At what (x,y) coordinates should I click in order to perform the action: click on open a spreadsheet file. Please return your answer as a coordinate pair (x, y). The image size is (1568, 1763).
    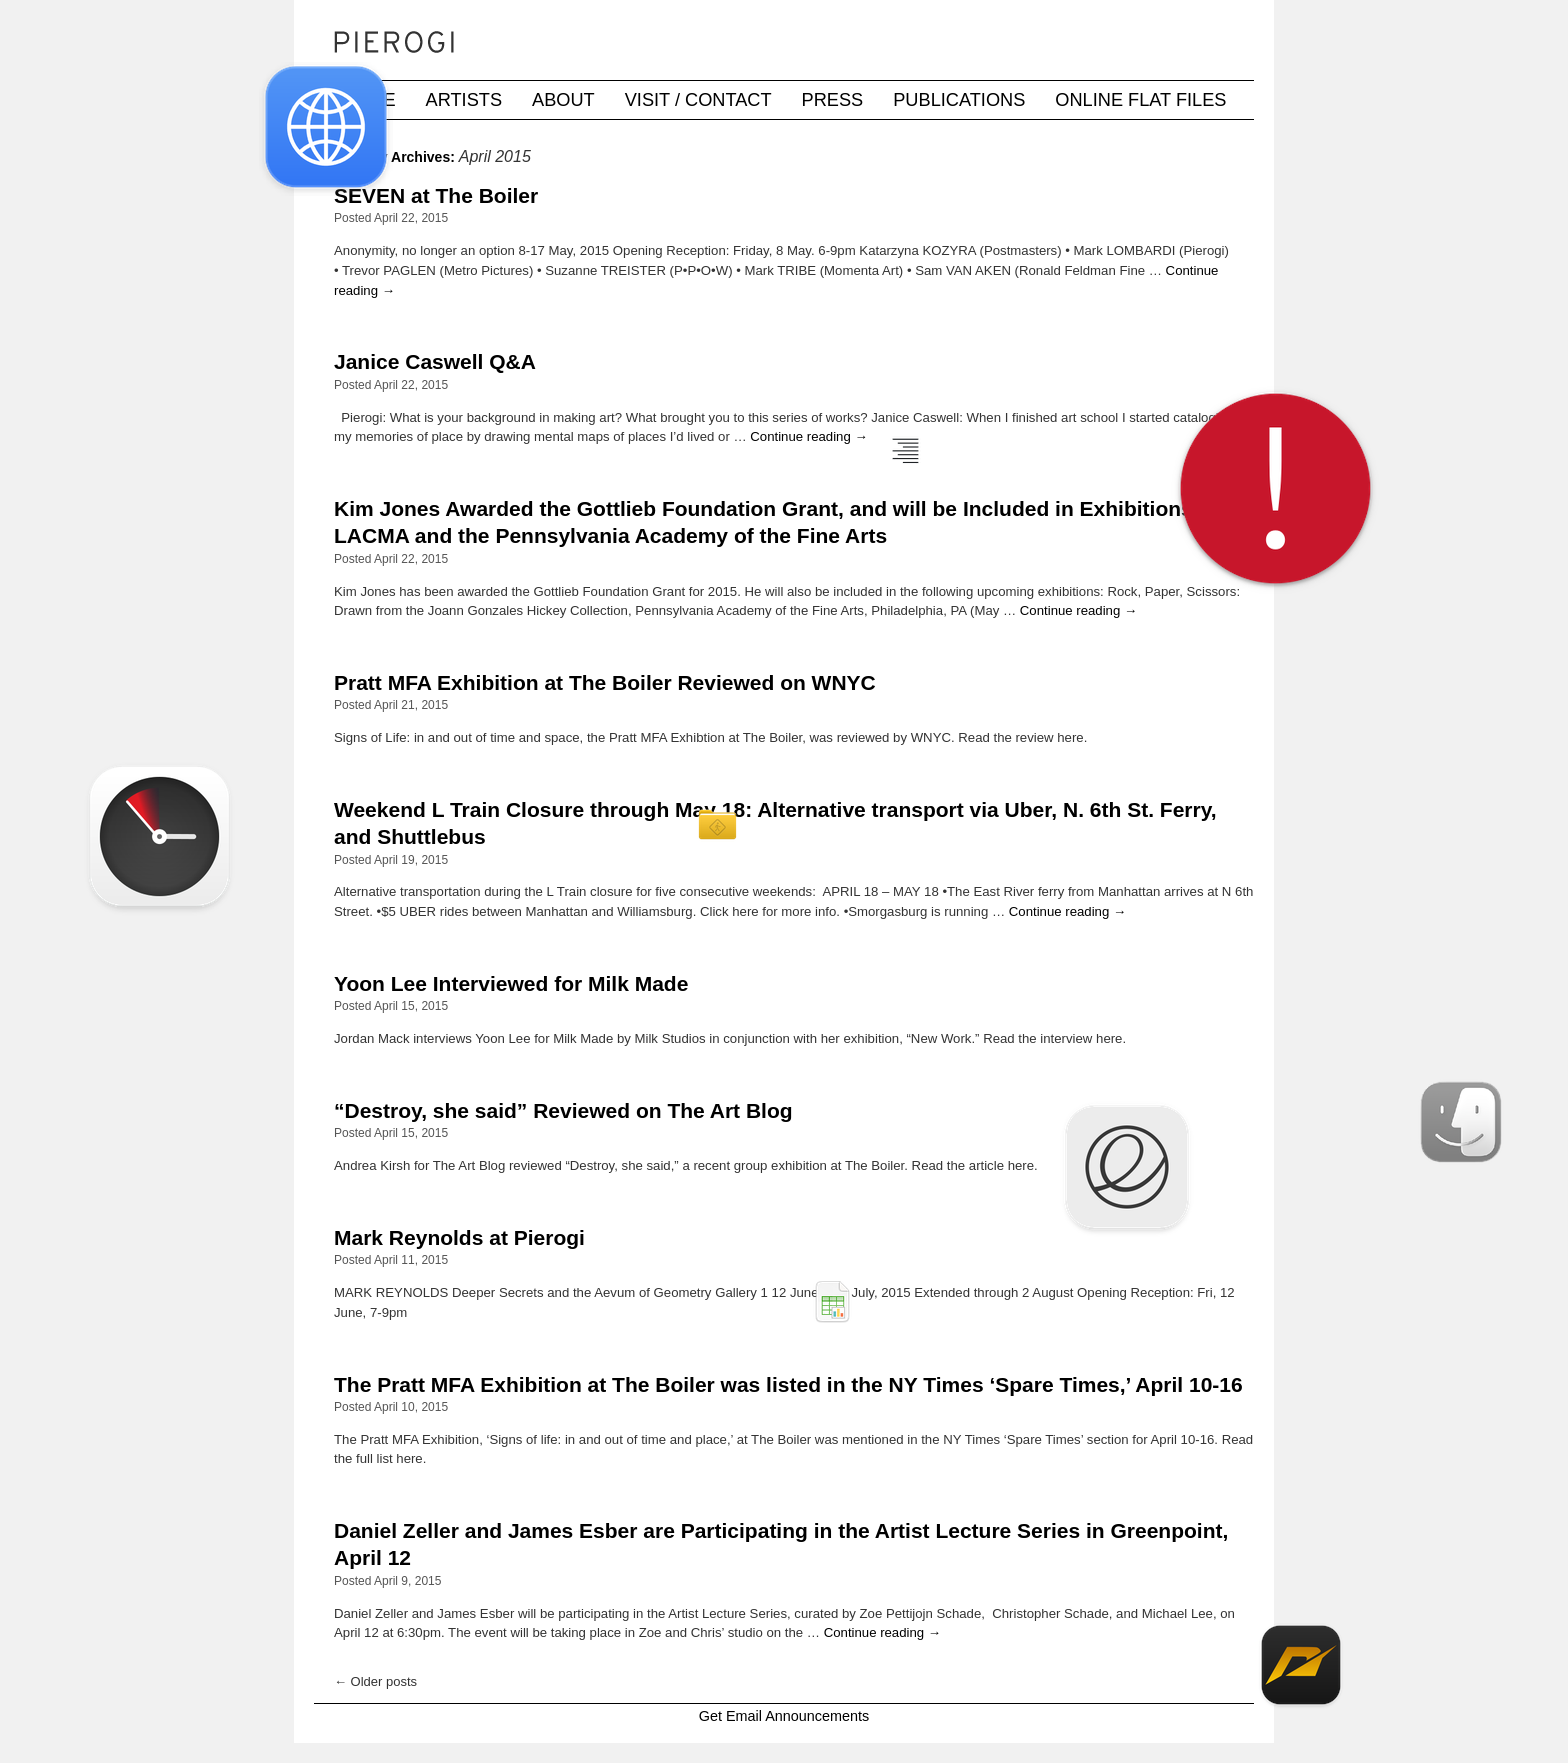
    Looking at the image, I should click on (832, 1301).